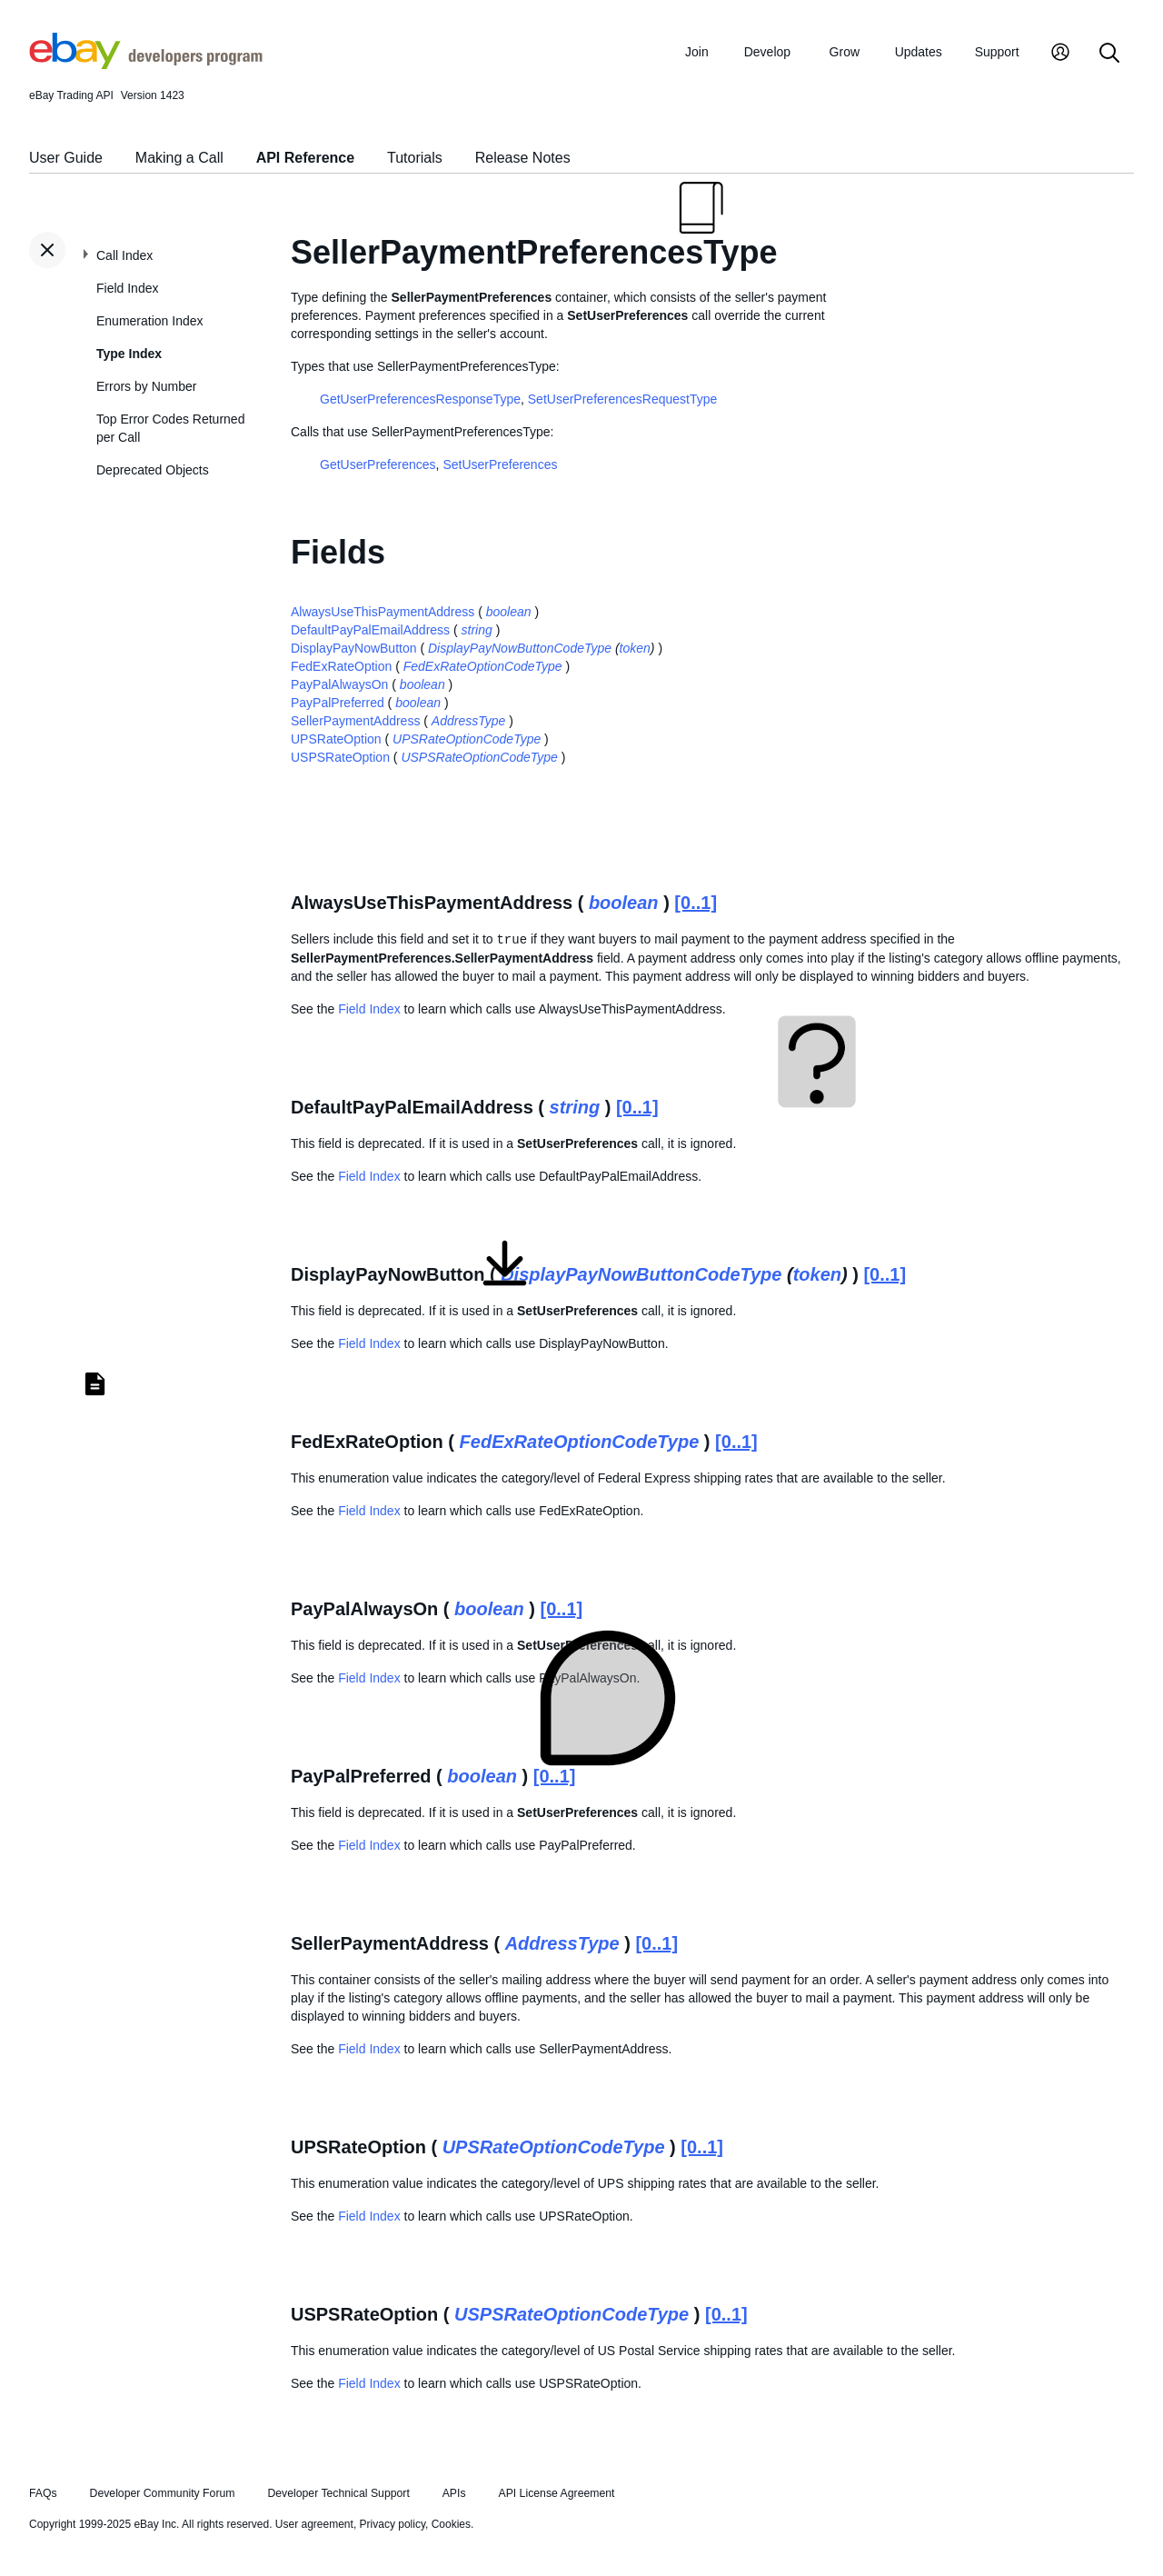 The image size is (1163, 2576). Describe the element at coordinates (94, 1383) in the screenshot. I see `view document contents` at that location.